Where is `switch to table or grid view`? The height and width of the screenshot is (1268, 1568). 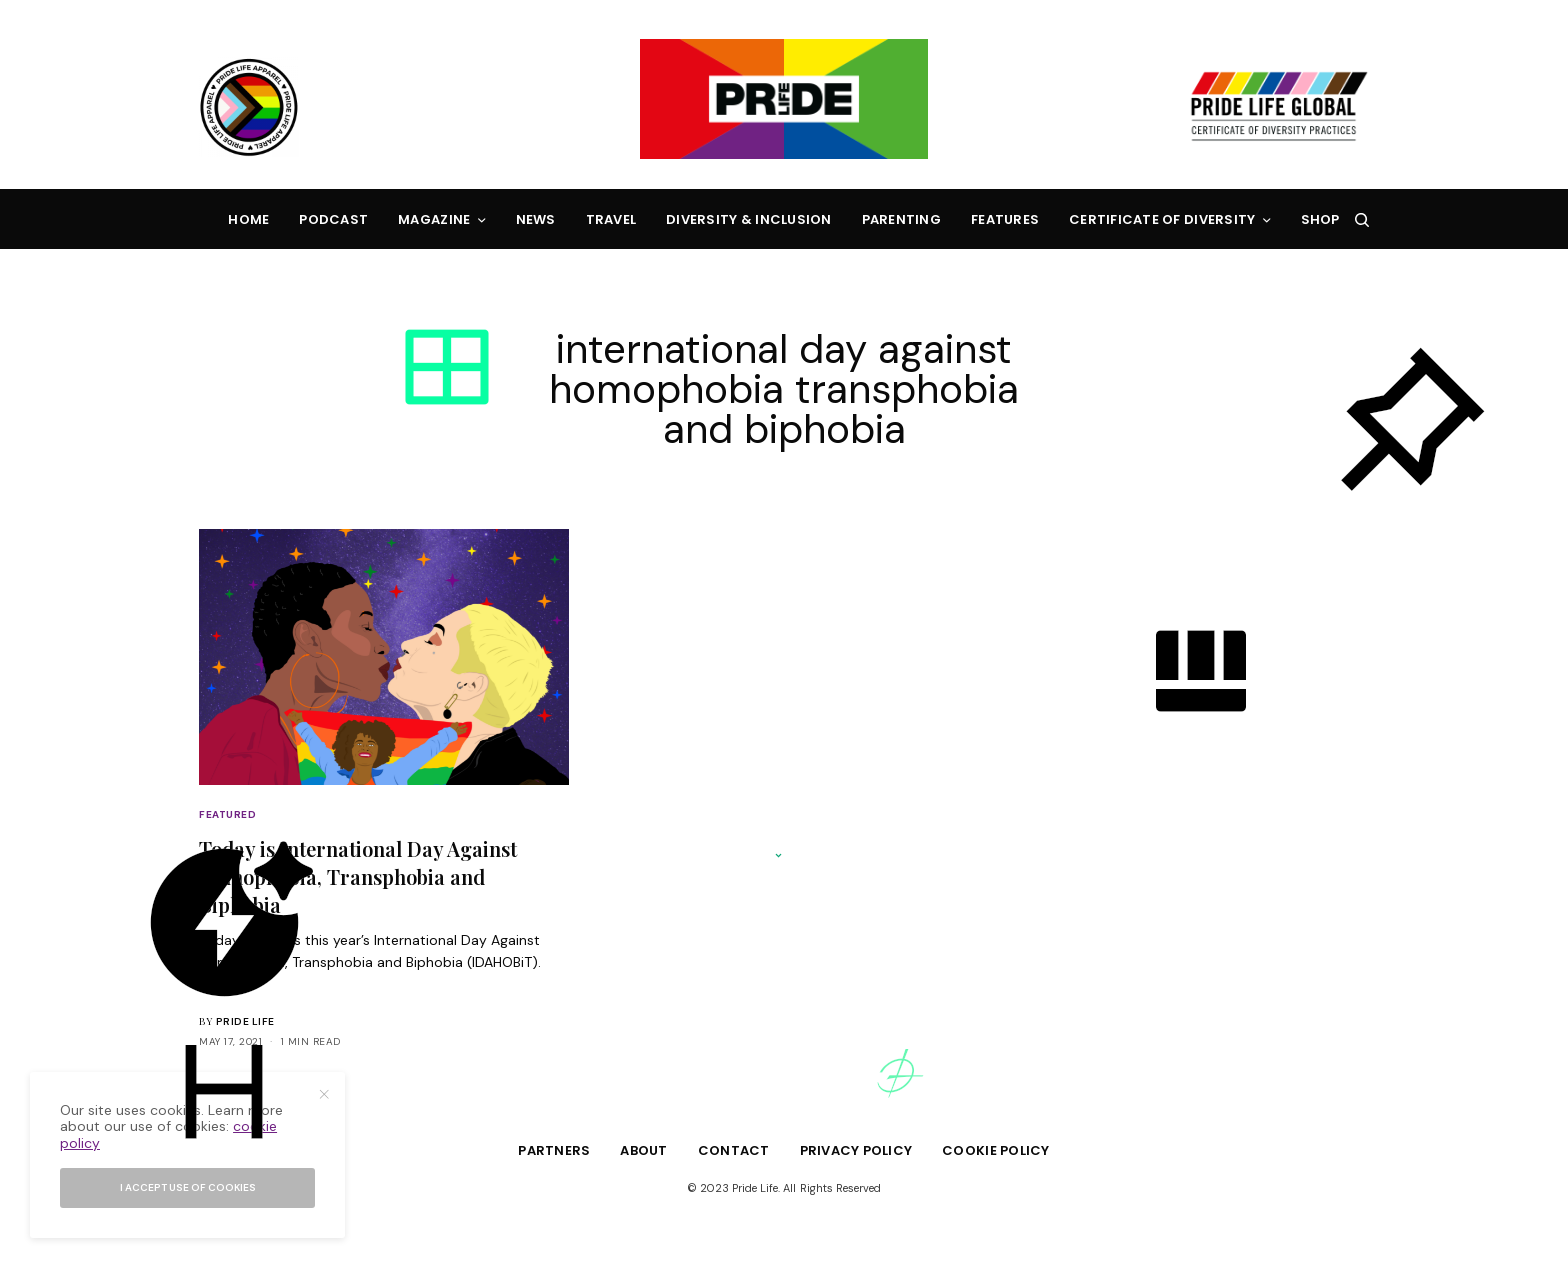 switch to table or grid view is located at coordinates (1201, 671).